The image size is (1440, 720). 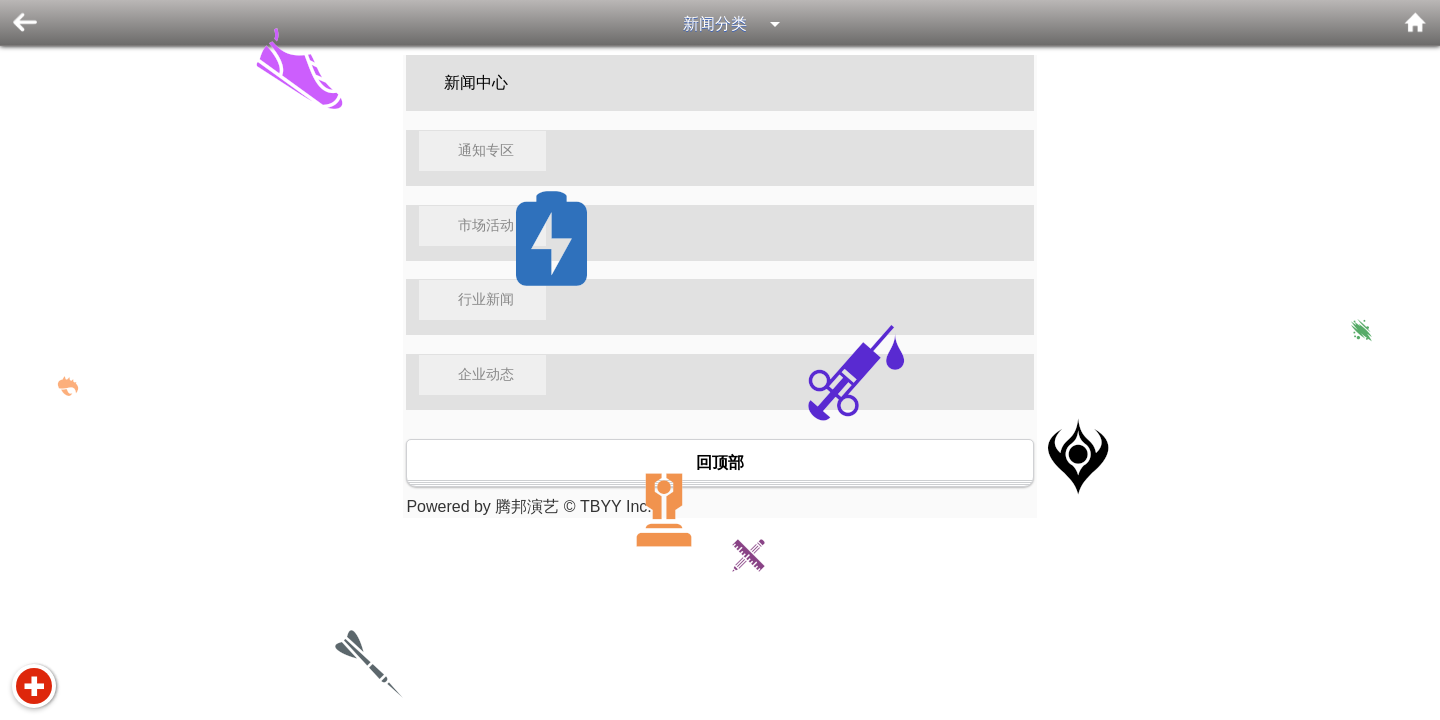 What do you see at coordinates (856, 372) in the screenshot?
I see `indicates a medical test or blood sample` at bounding box center [856, 372].